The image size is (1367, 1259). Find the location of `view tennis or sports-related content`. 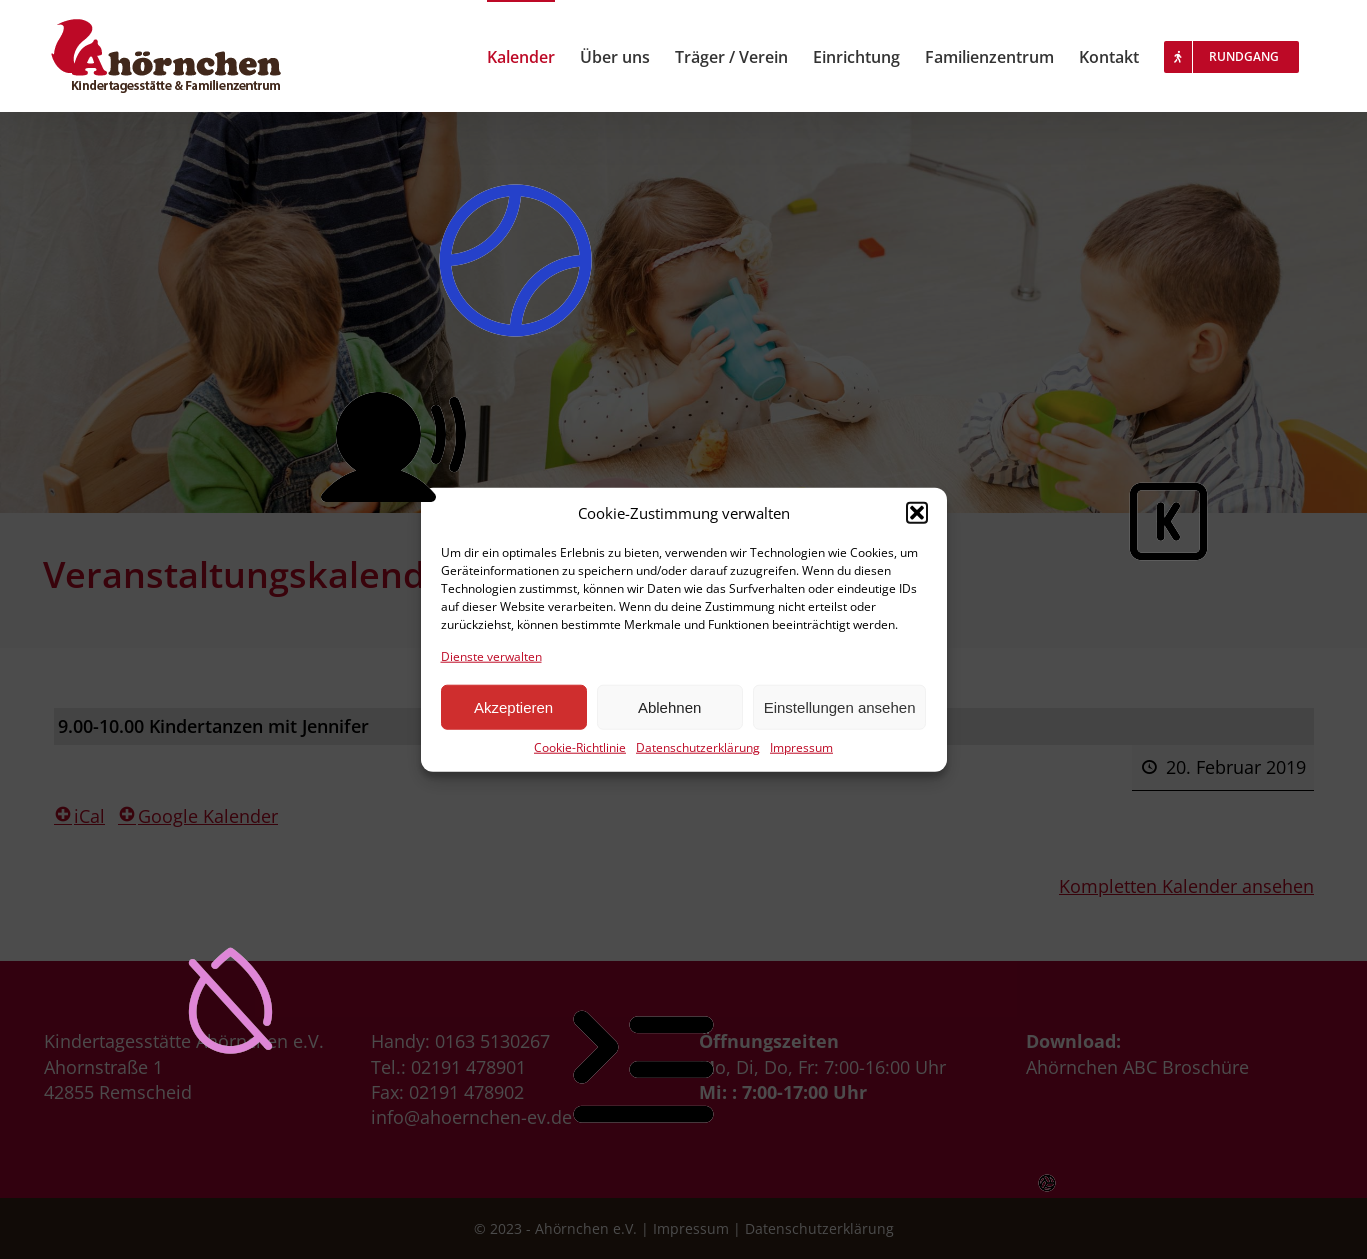

view tennis or sports-related content is located at coordinates (515, 260).